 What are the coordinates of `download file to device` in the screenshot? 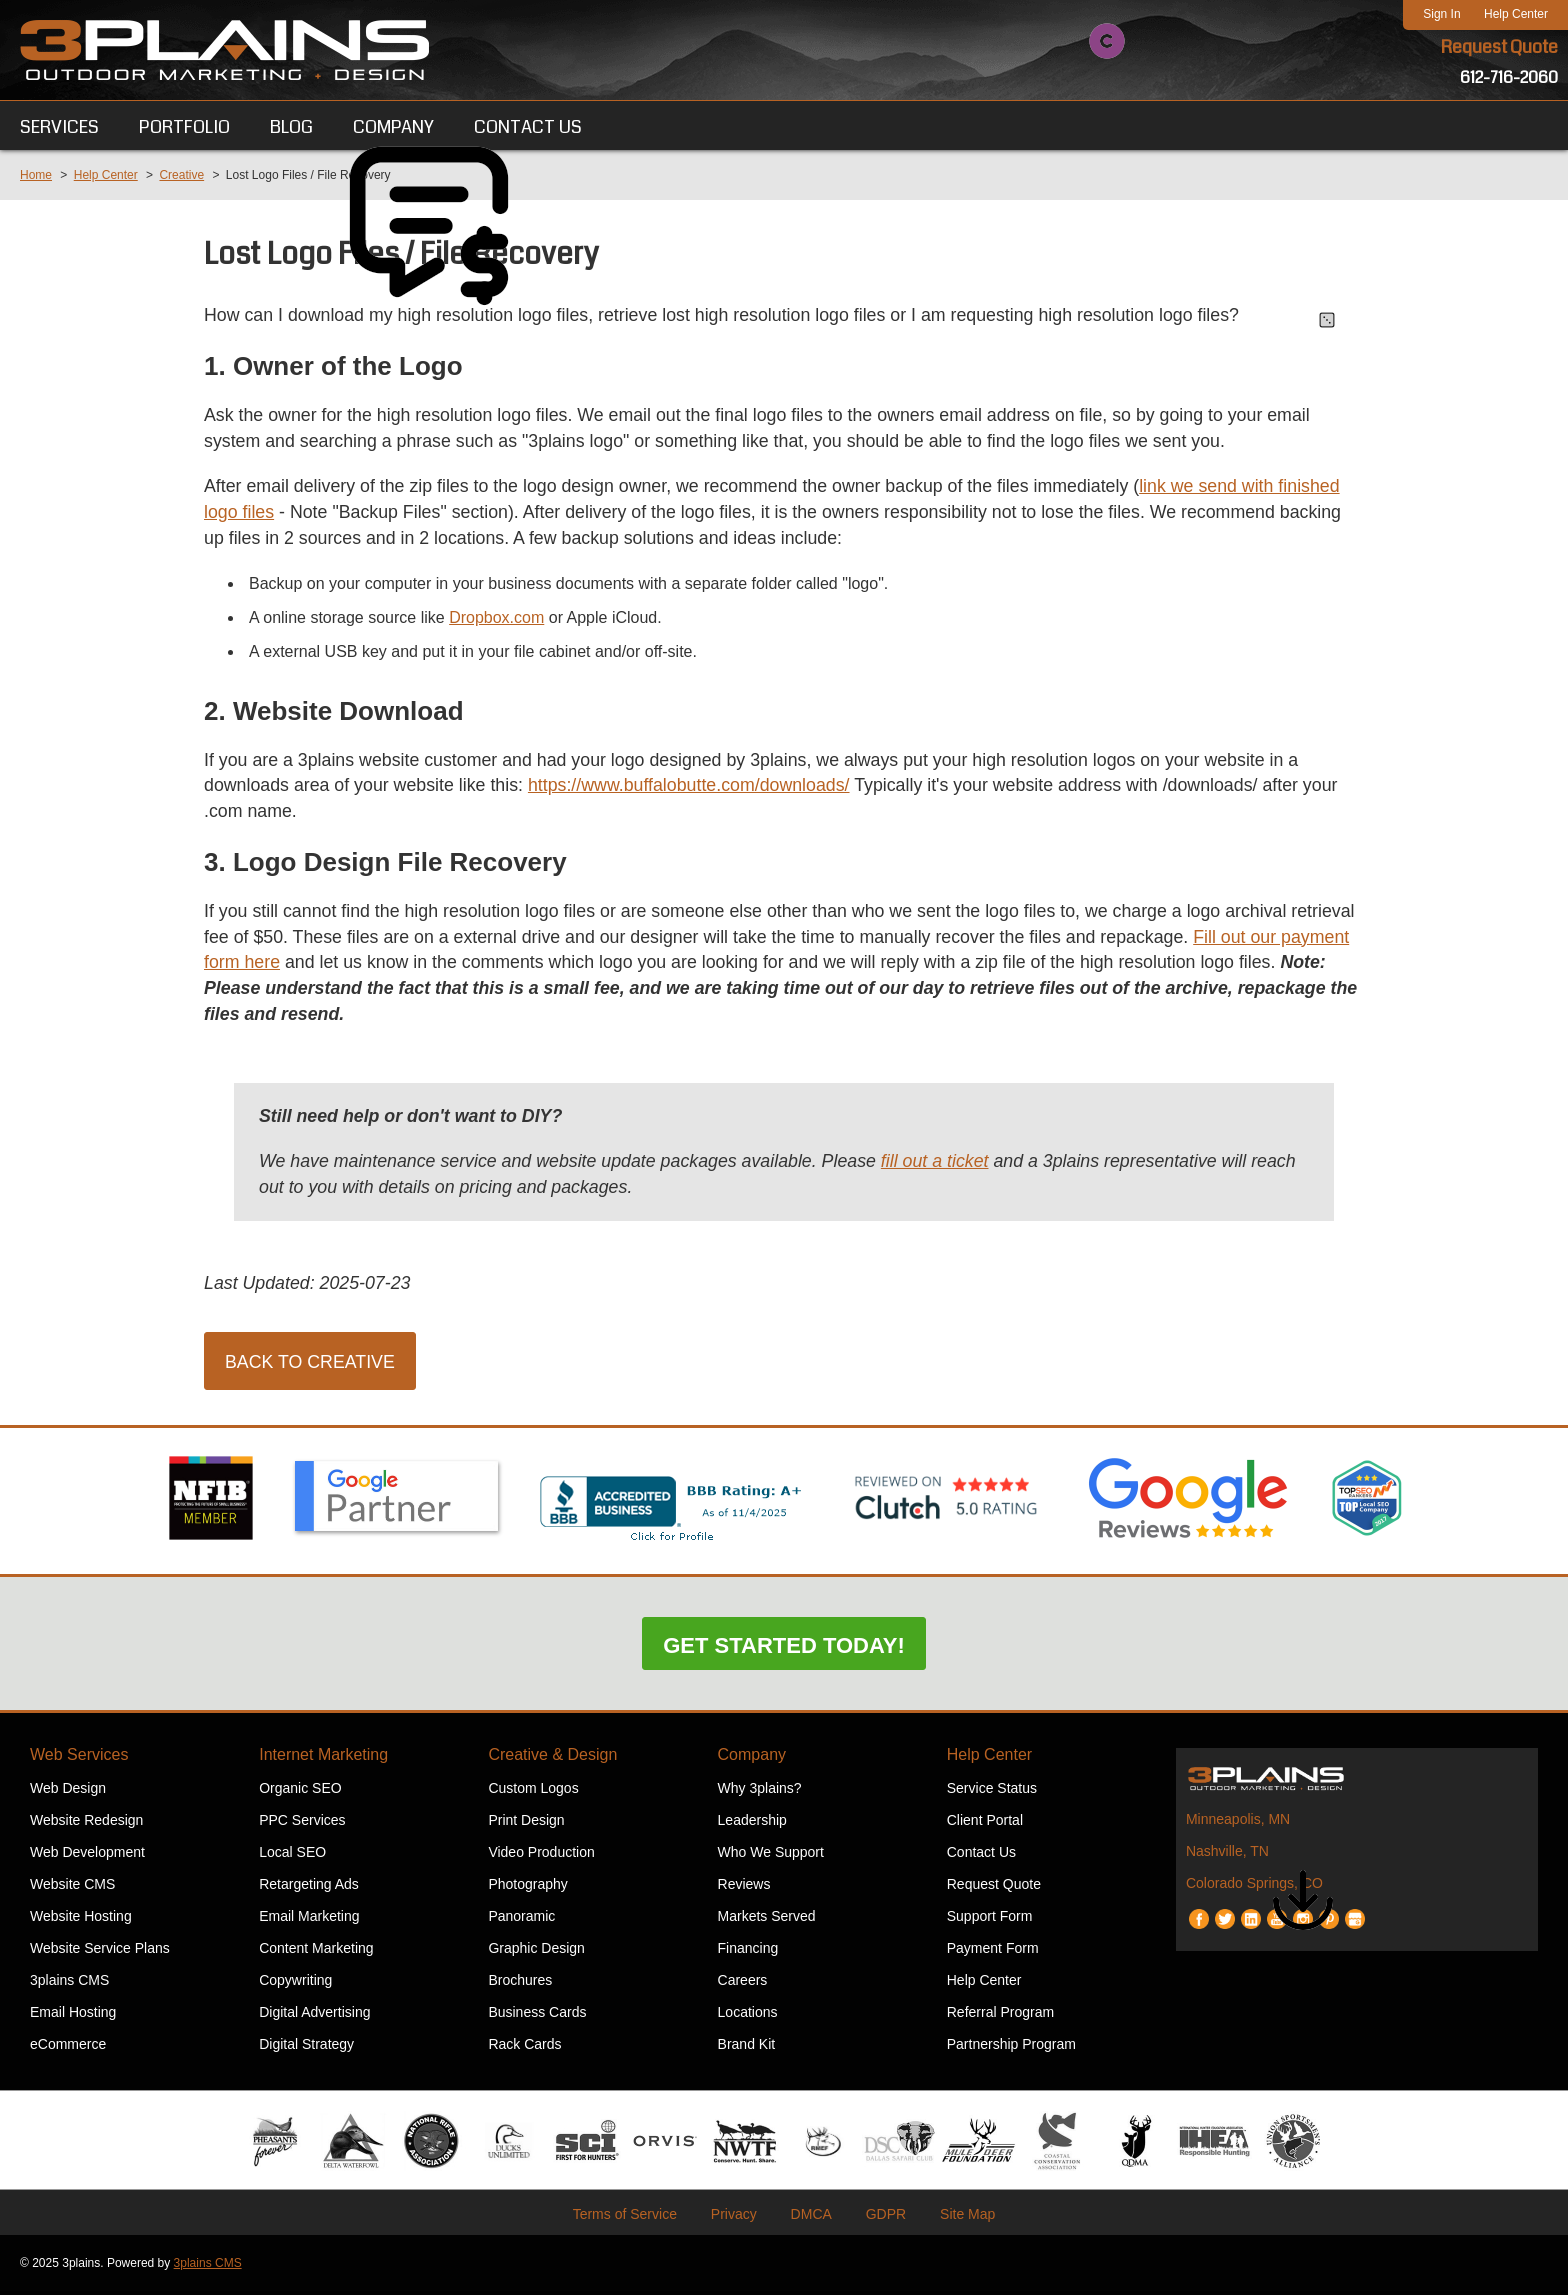 It's located at (1303, 1900).